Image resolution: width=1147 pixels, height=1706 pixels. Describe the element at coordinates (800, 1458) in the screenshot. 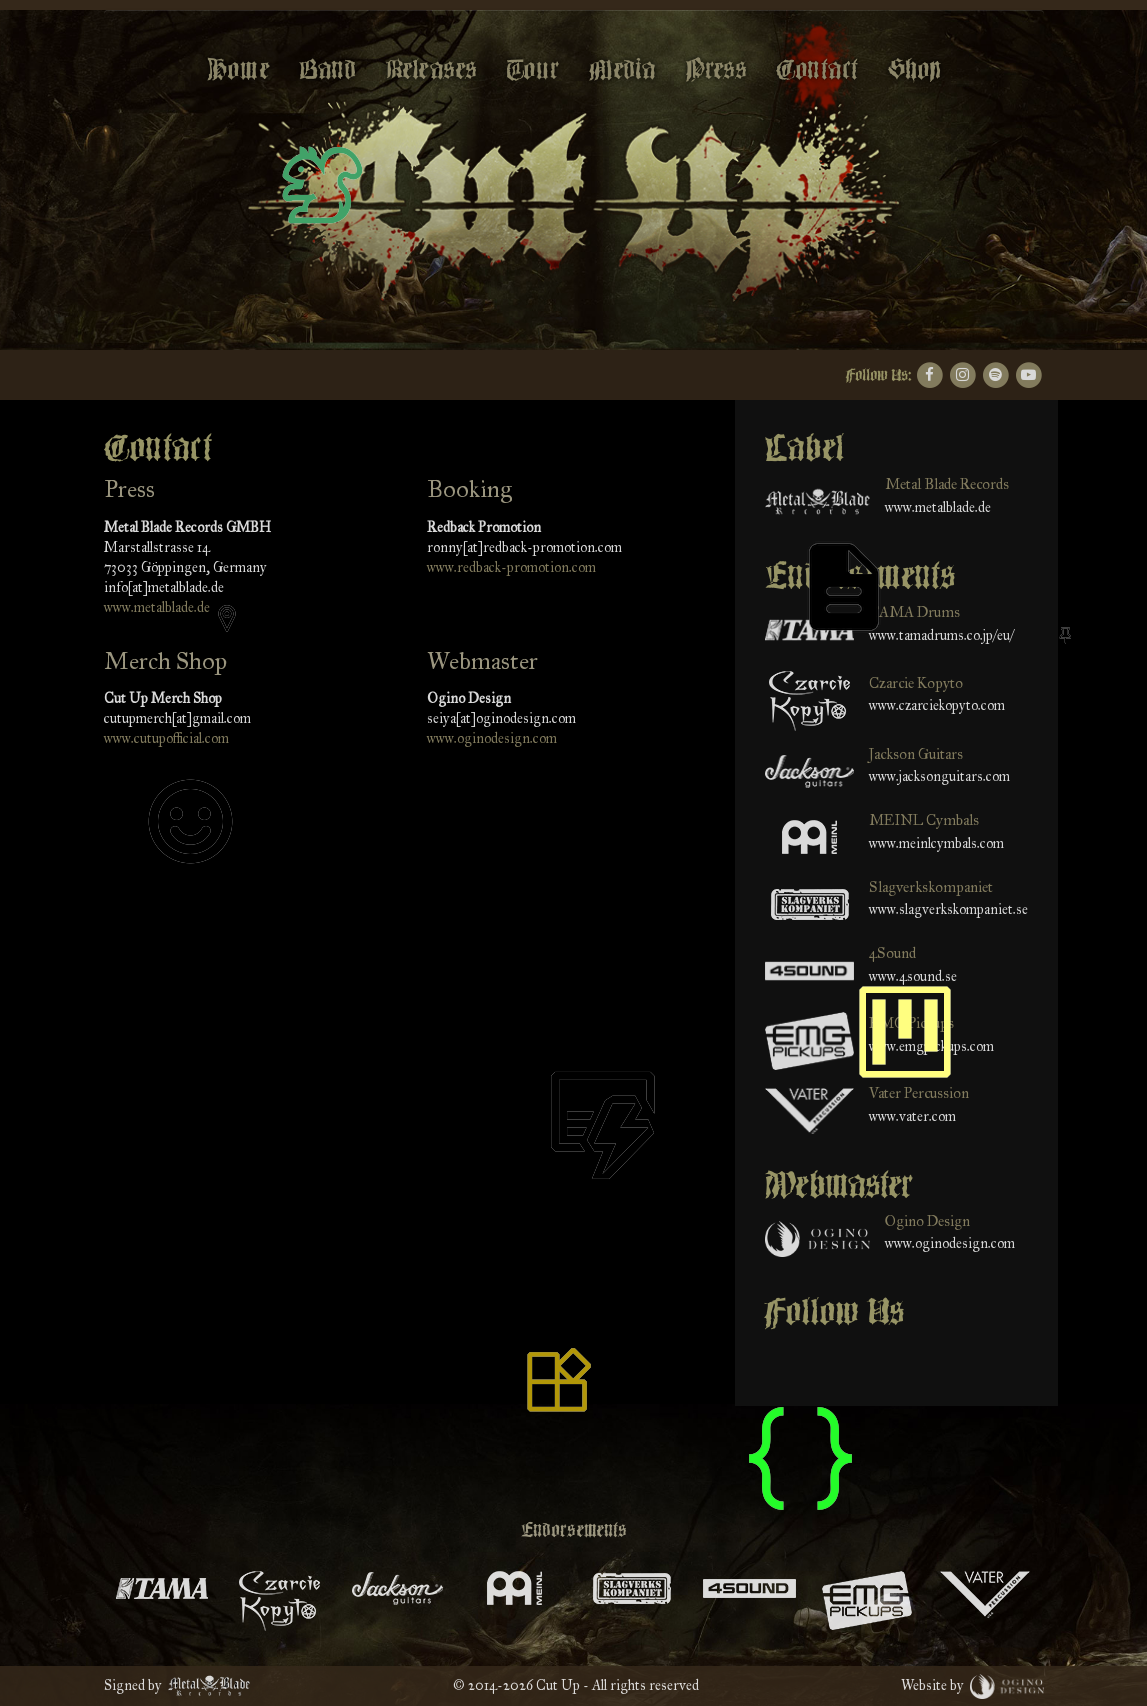

I see `indicates a JSON file type` at that location.